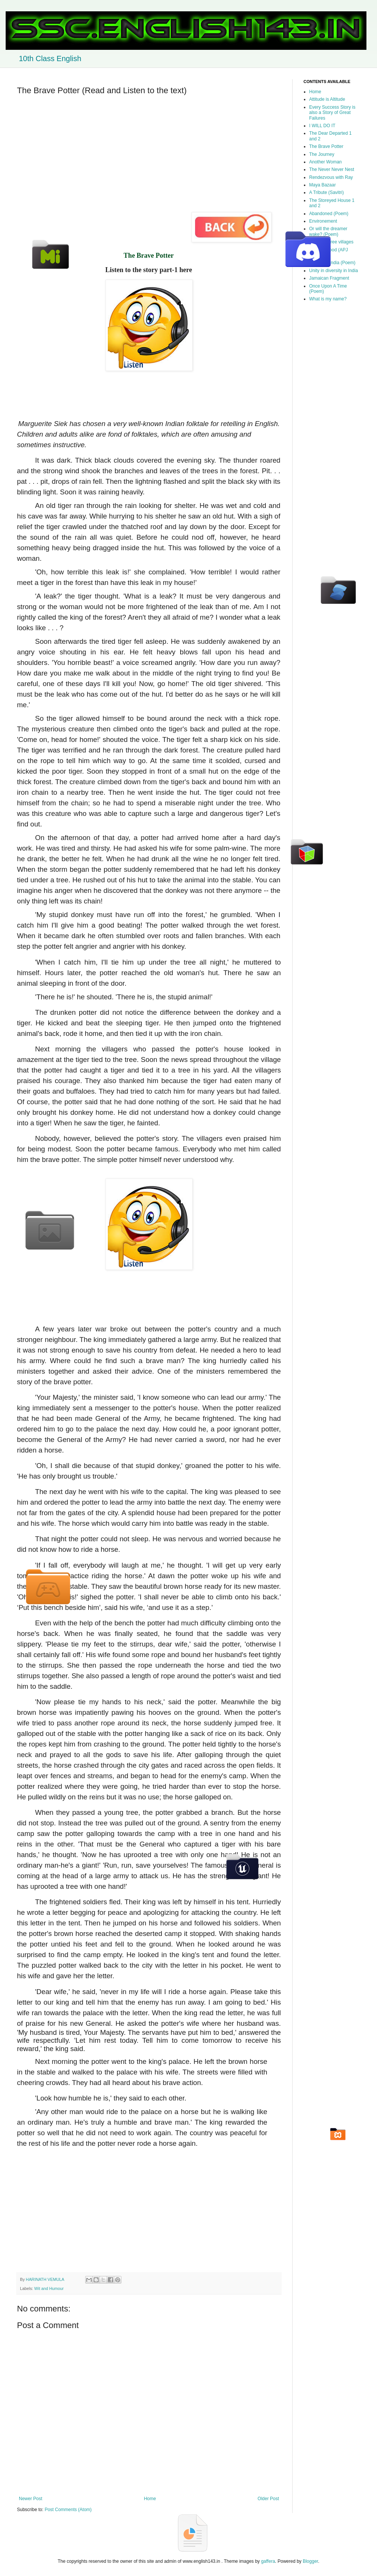 The height and width of the screenshot is (2576, 377). What do you see at coordinates (48, 1587) in the screenshot?
I see `open your games folder` at bounding box center [48, 1587].